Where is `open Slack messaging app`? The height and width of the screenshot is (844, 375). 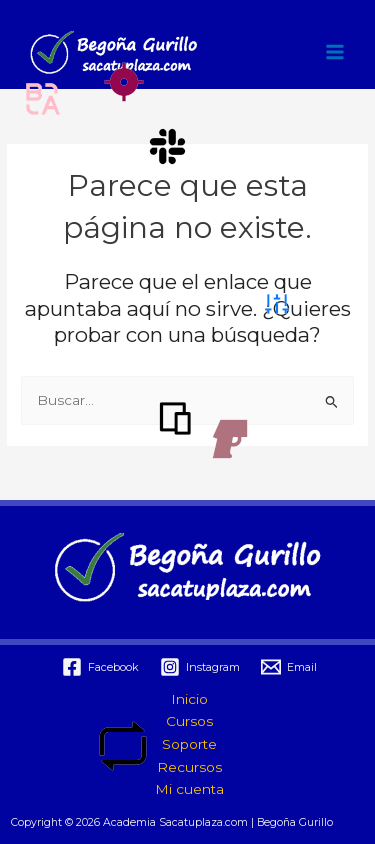 open Slack messaging app is located at coordinates (167, 146).